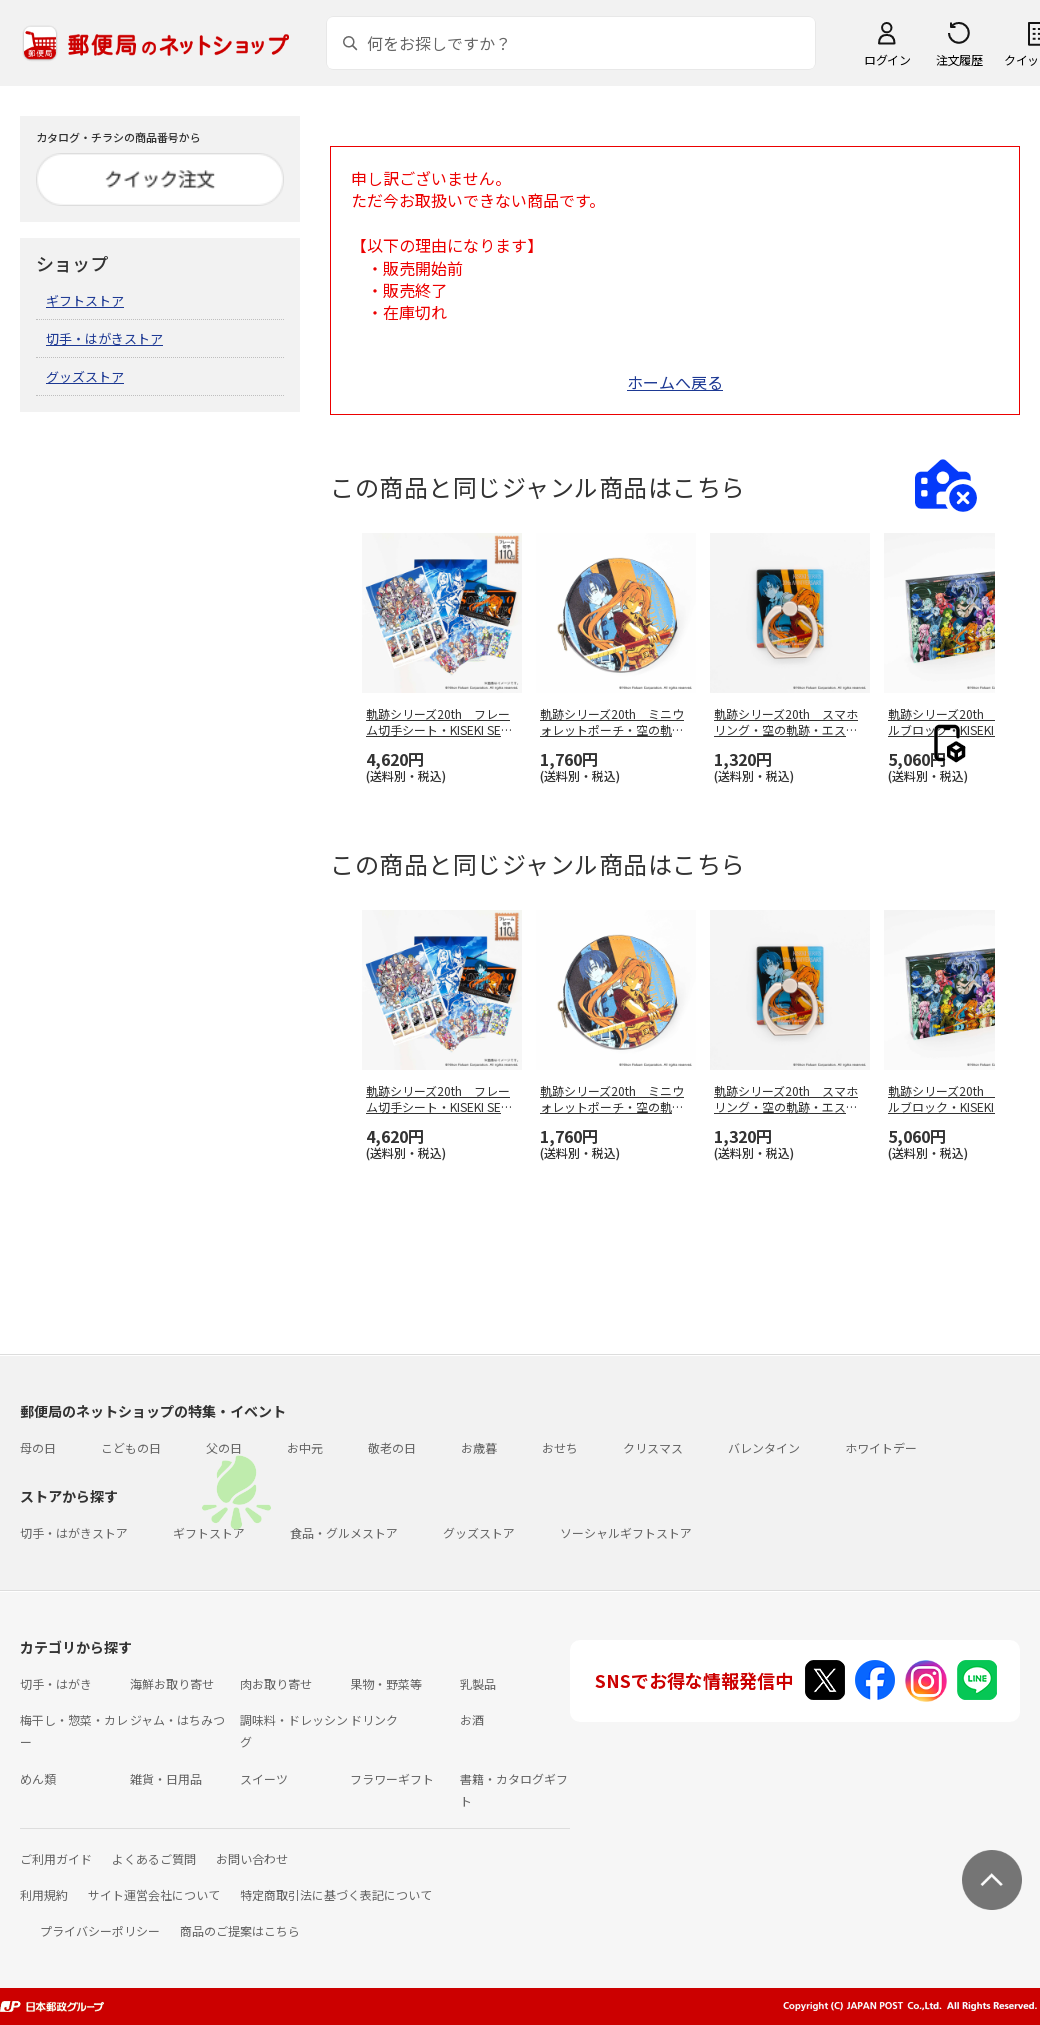 The image size is (1040, 2025). What do you see at coordinates (946, 484) in the screenshot?
I see `school or educational institution is closed` at bounding box center [946, 484].